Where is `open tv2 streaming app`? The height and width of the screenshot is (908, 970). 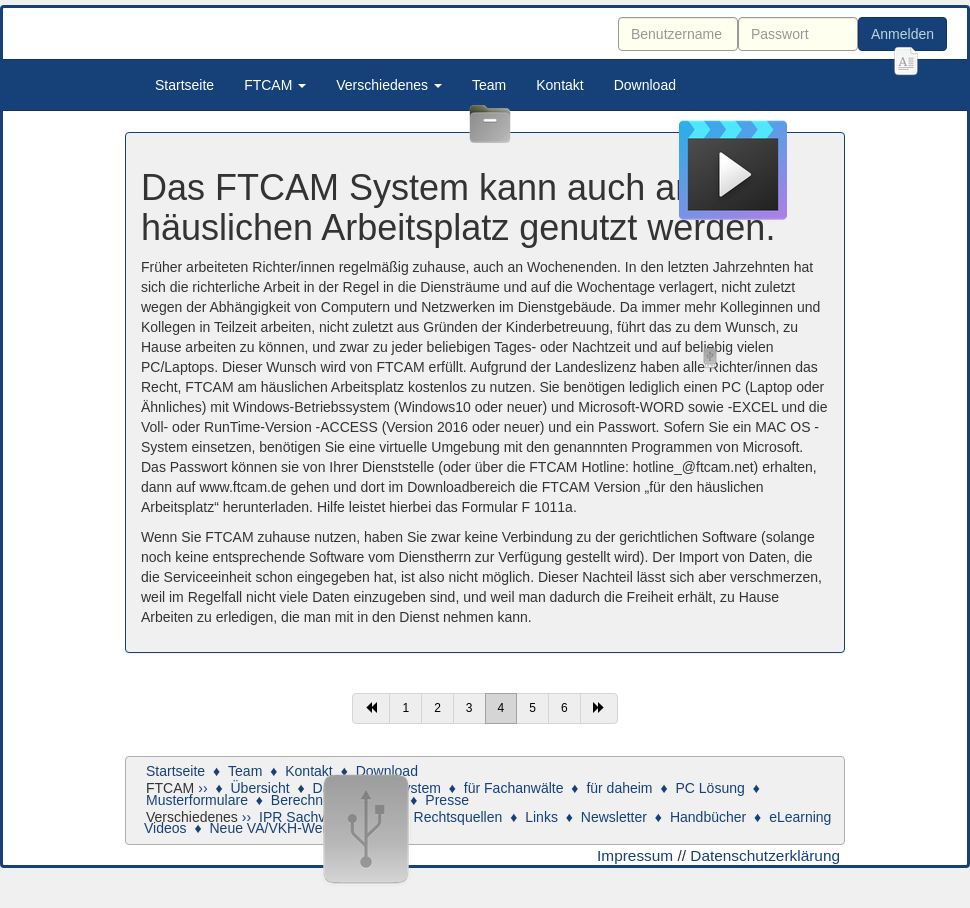 open tv2 streaming app is located at coordinates (733, 170).